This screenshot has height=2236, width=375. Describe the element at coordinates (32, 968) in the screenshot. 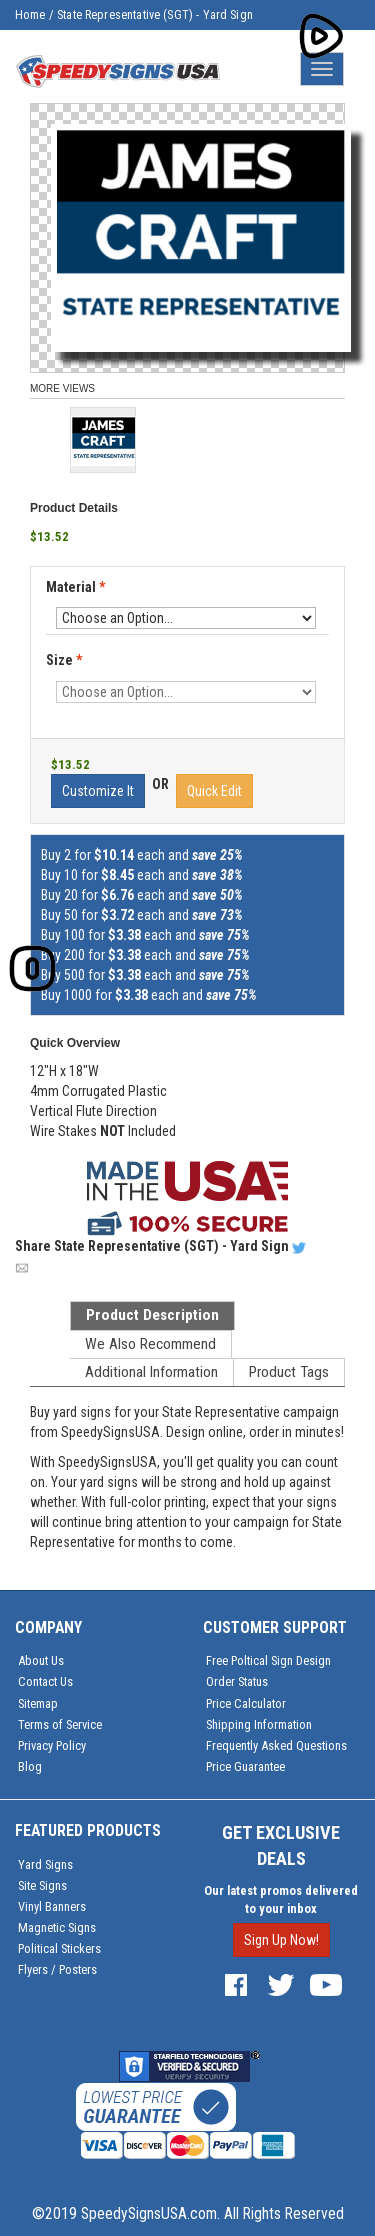

I see `represents the letter "o" in a menu or keyboard interface` at that location.